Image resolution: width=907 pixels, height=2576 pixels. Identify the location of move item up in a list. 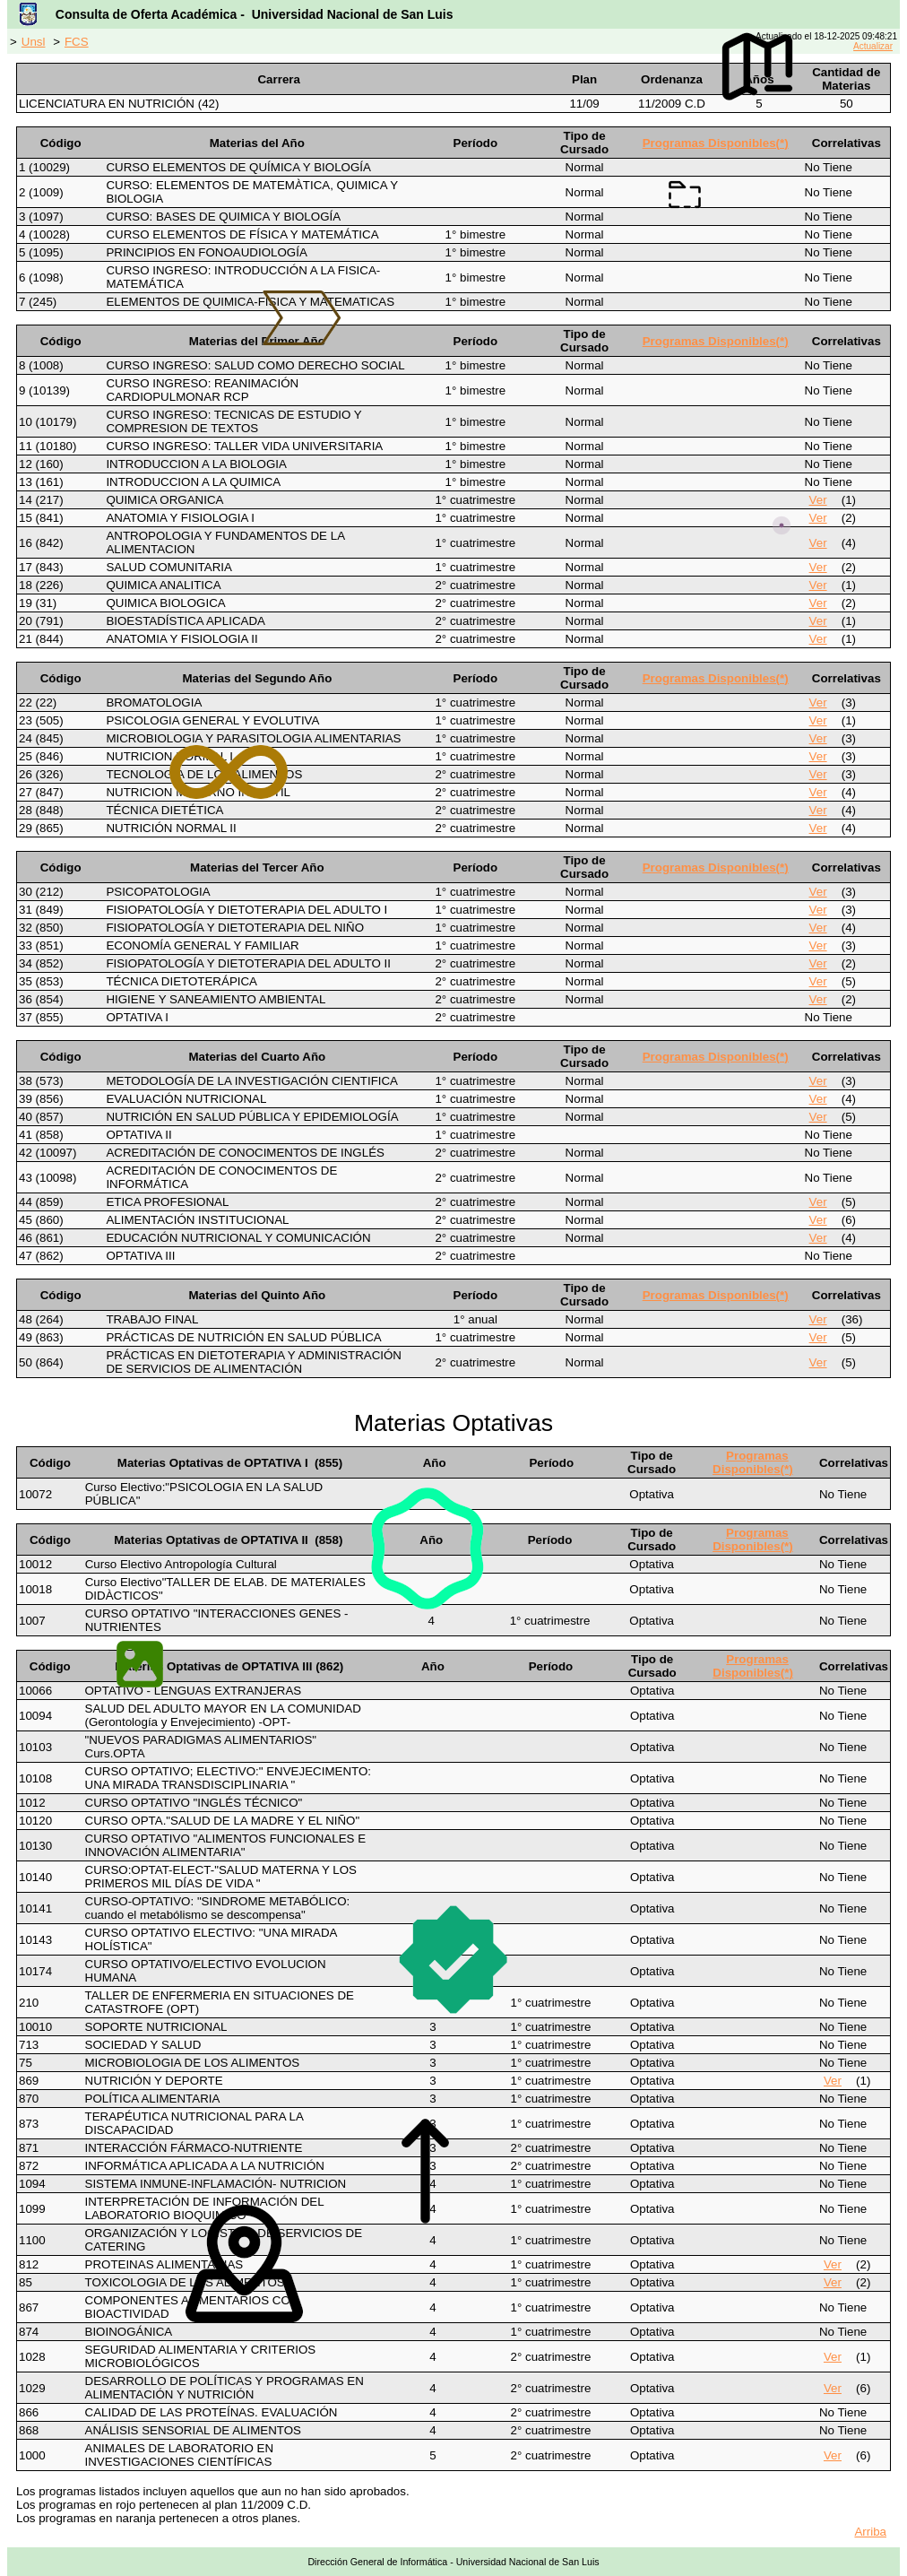
(425, 2171).